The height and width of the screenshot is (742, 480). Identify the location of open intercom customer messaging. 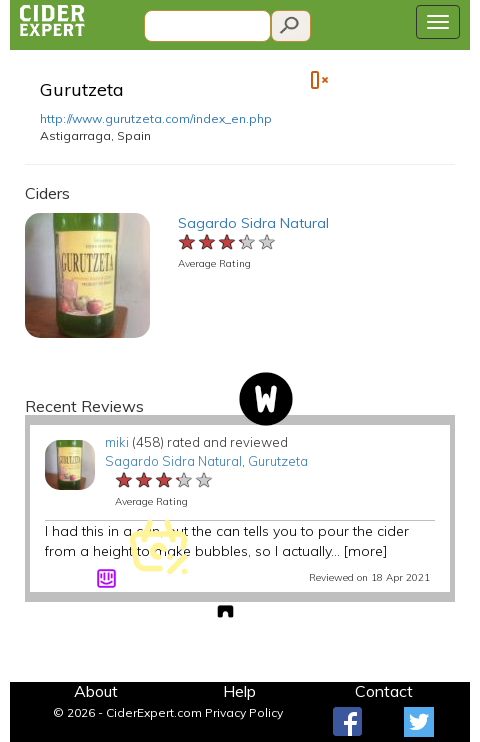
(106, 578).